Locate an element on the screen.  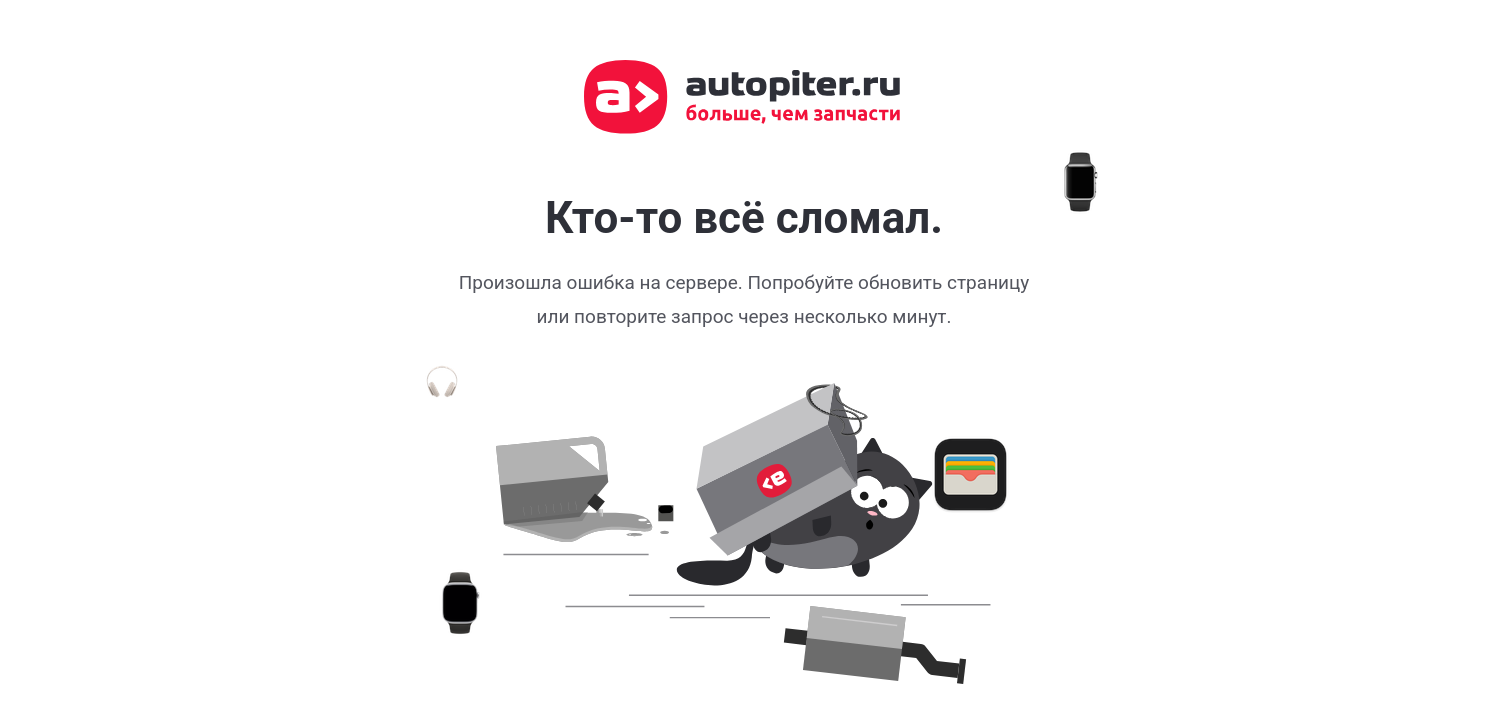
connect bluetooth headphones is located at coordinates (442, 382).